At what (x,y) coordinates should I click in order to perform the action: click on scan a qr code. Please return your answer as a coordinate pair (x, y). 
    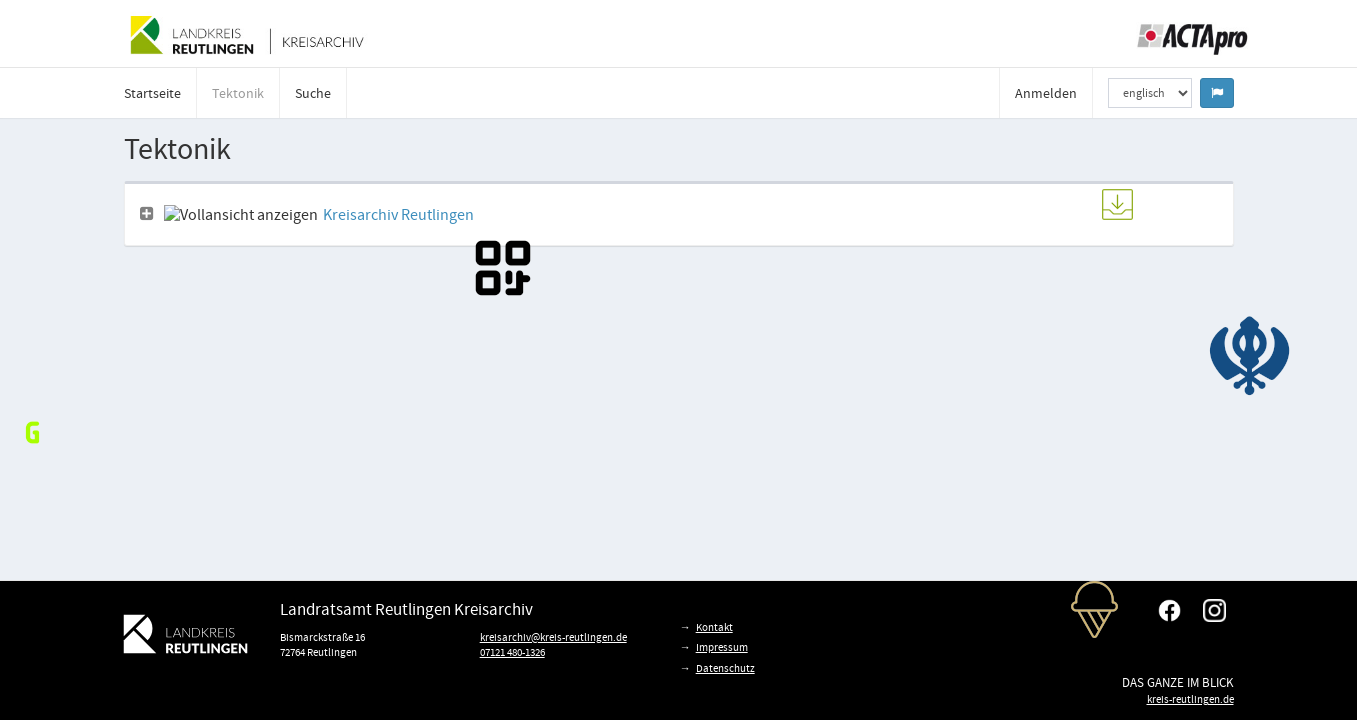
    Looking at the image, I should click on (503, 268).